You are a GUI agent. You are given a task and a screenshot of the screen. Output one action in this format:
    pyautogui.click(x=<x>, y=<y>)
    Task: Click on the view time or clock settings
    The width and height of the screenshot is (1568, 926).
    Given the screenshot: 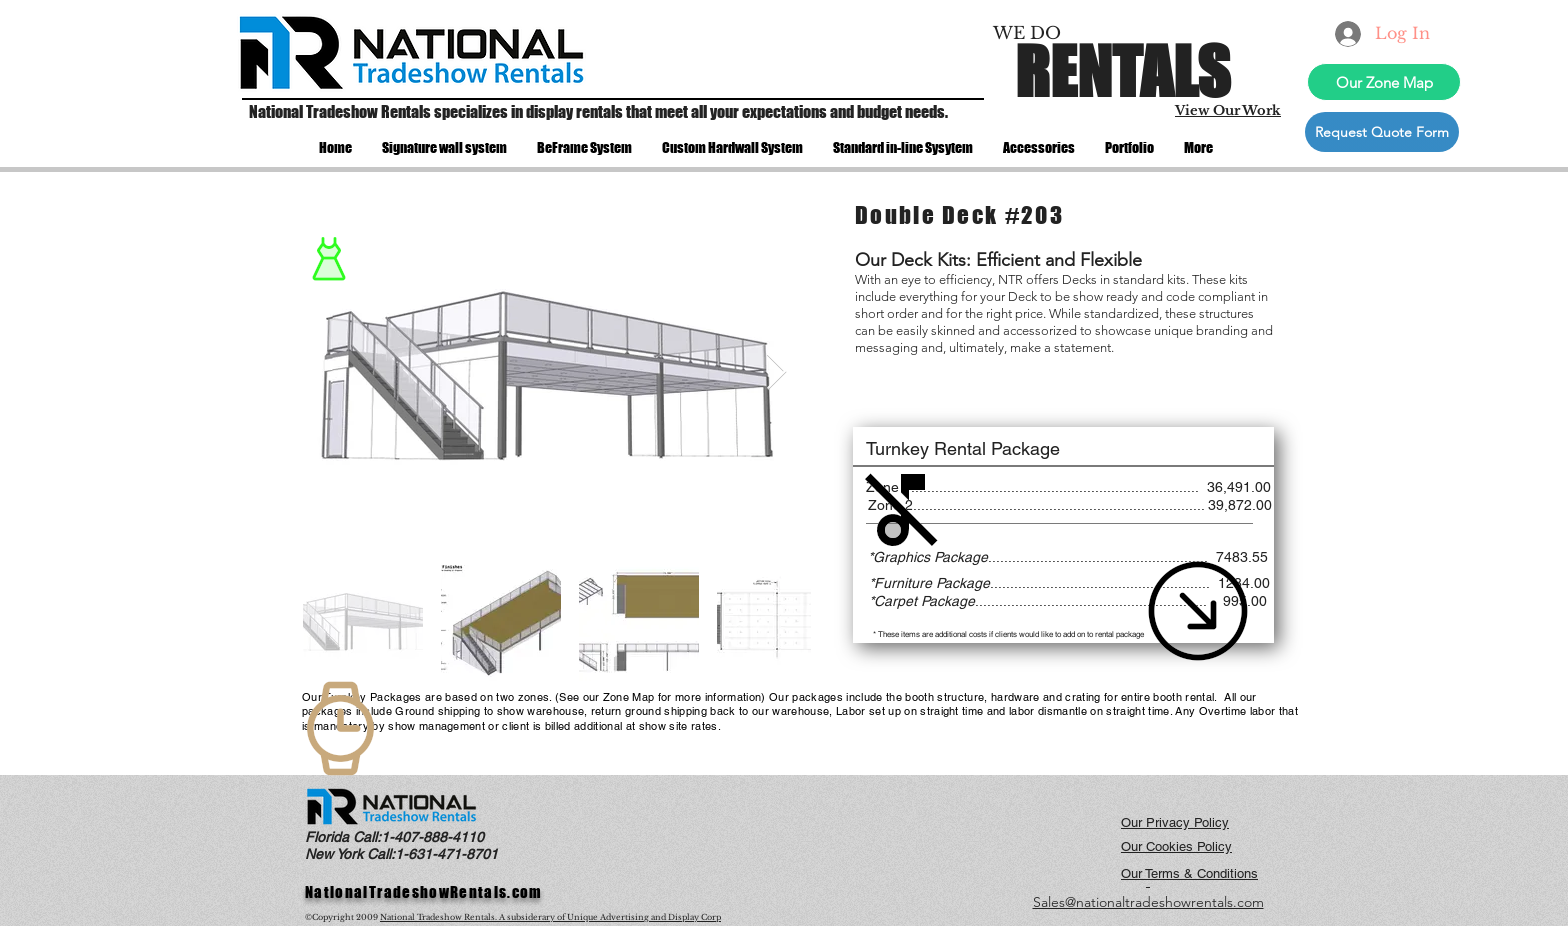 What is the action you would take?
    pyautogui.click(x=340, y=728)
    